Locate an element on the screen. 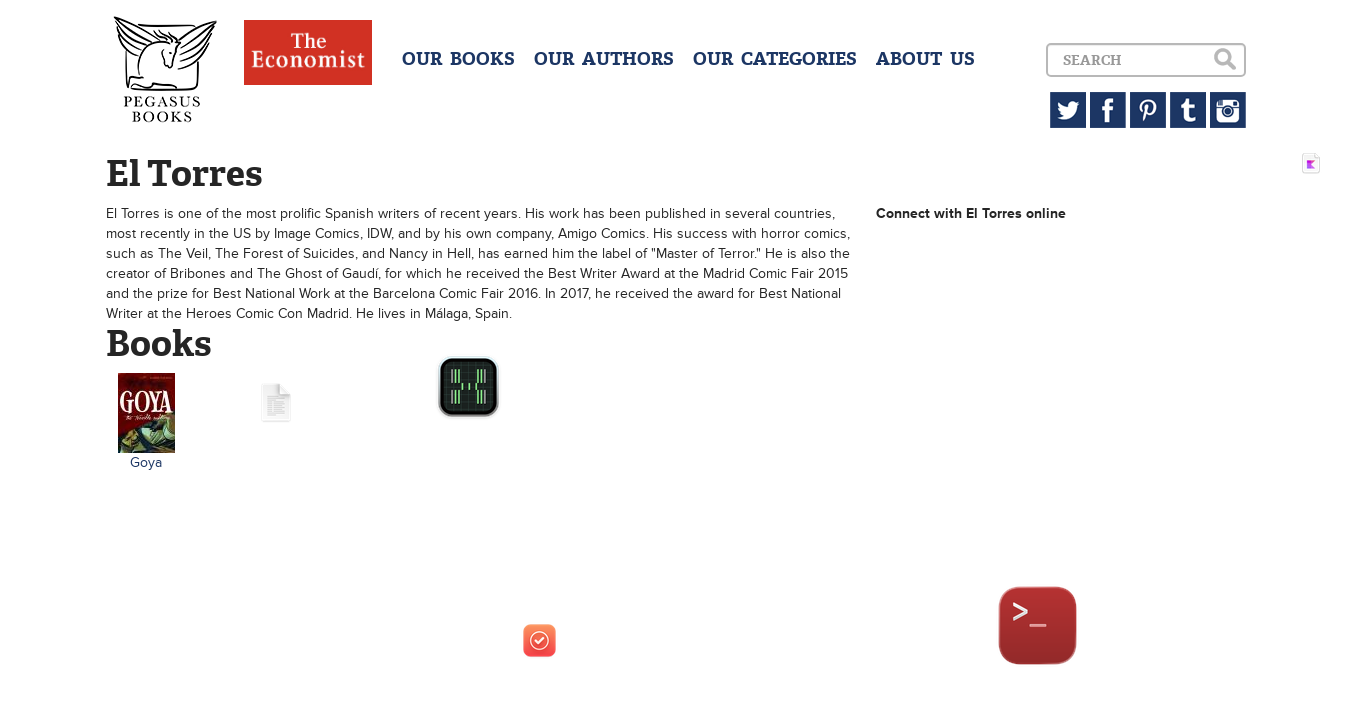 The image size is (1351, 720). open dconf editor to modify system configuration settings is located at coordinates (539, 640).